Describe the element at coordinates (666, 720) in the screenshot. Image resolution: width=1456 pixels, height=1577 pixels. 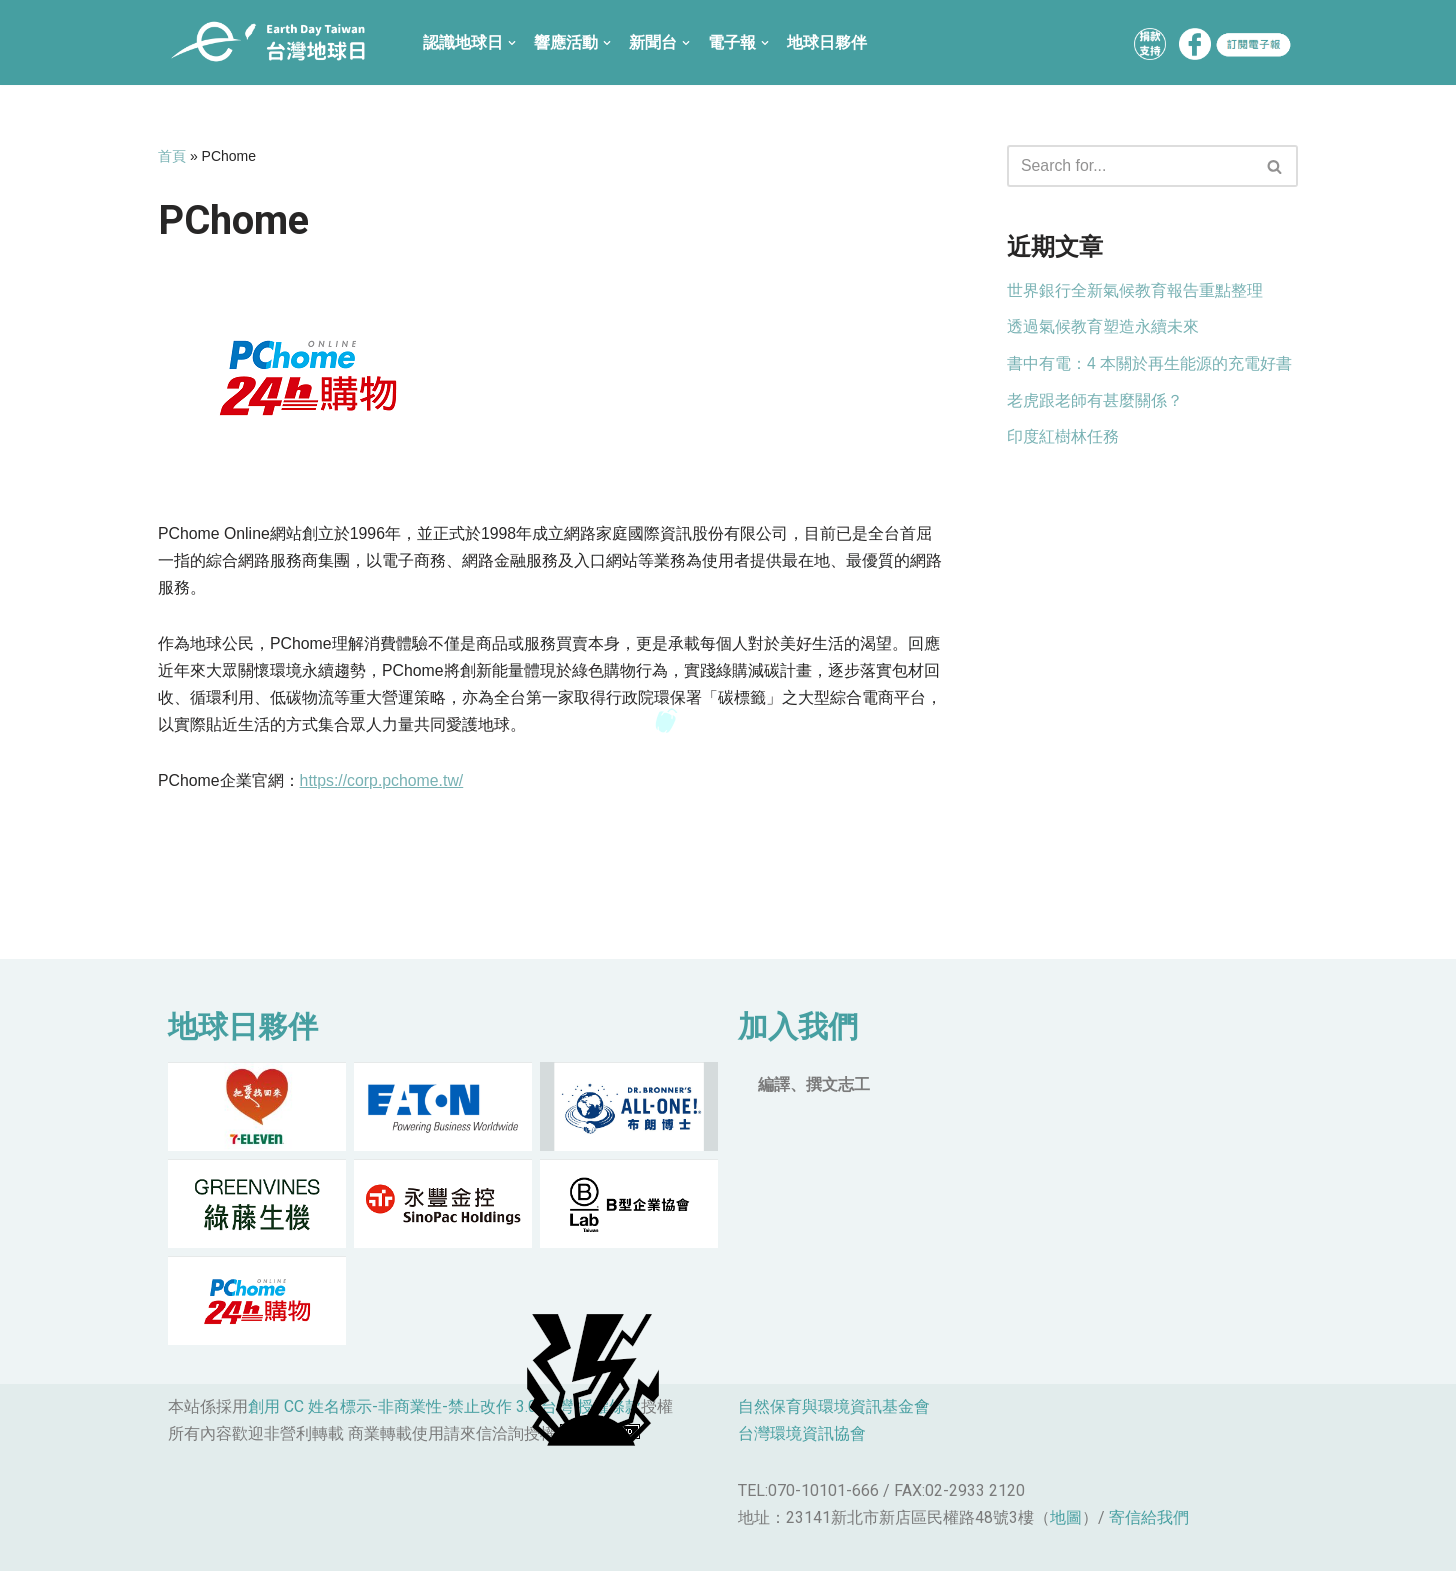
I see `select bell pepper ingredient in a cooking game` at that location.